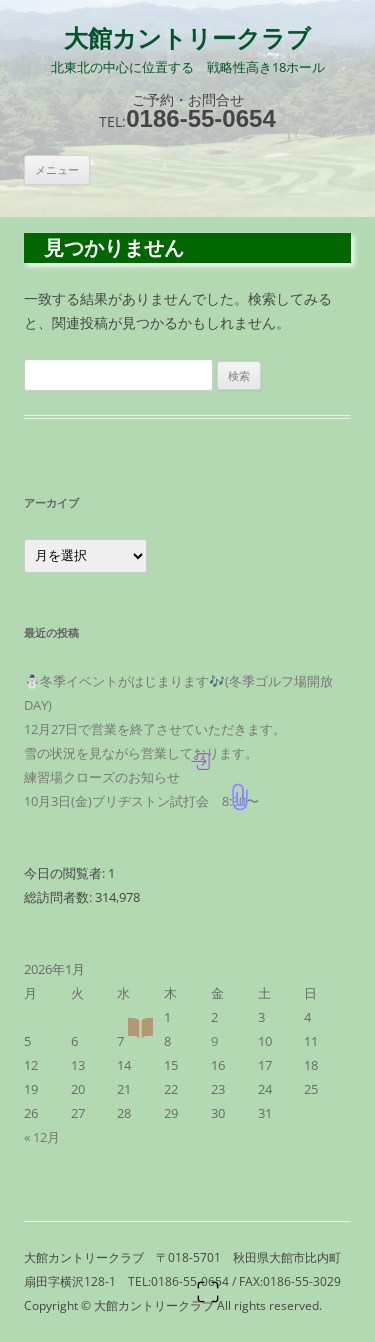  What do you see at coordinates (140, 1028) in the screenshot?
I see `open your library or reading list` at bounding box center [140, 1028].